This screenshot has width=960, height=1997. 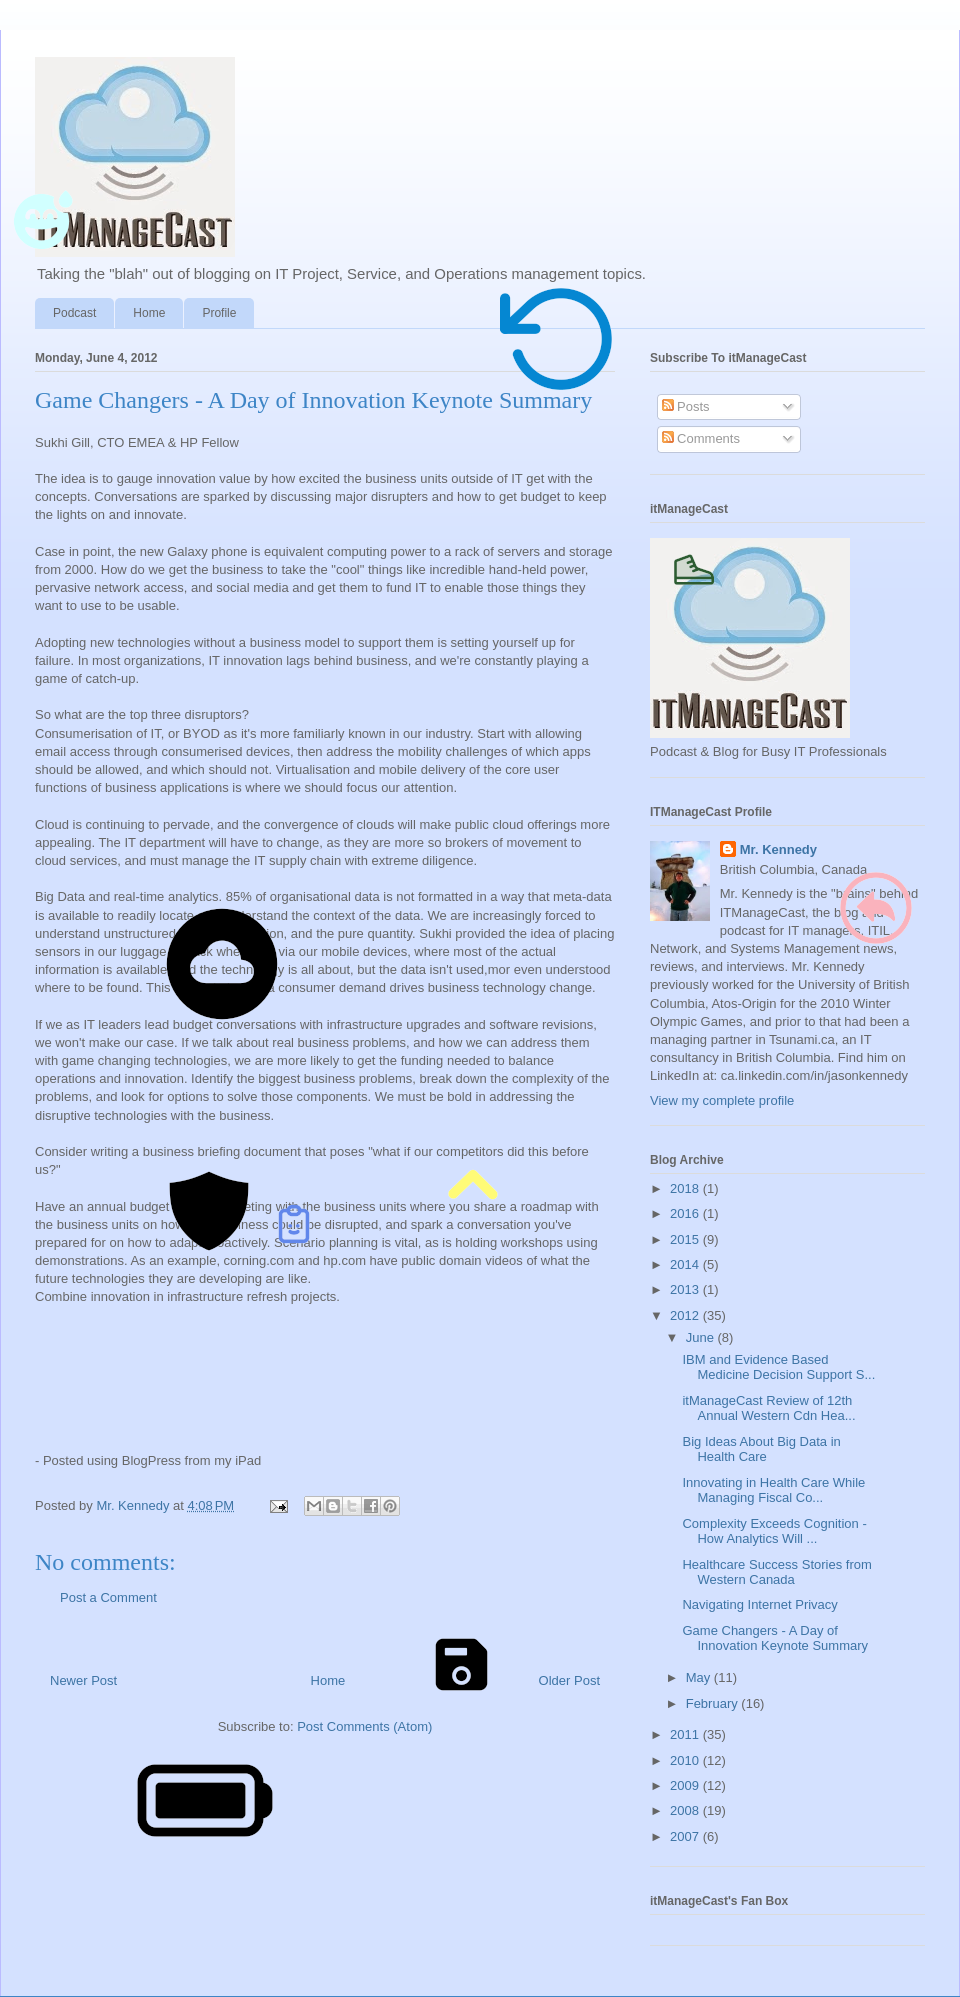 I want to click on react with nervous or awkward laughter, so click(x=41, y=221).